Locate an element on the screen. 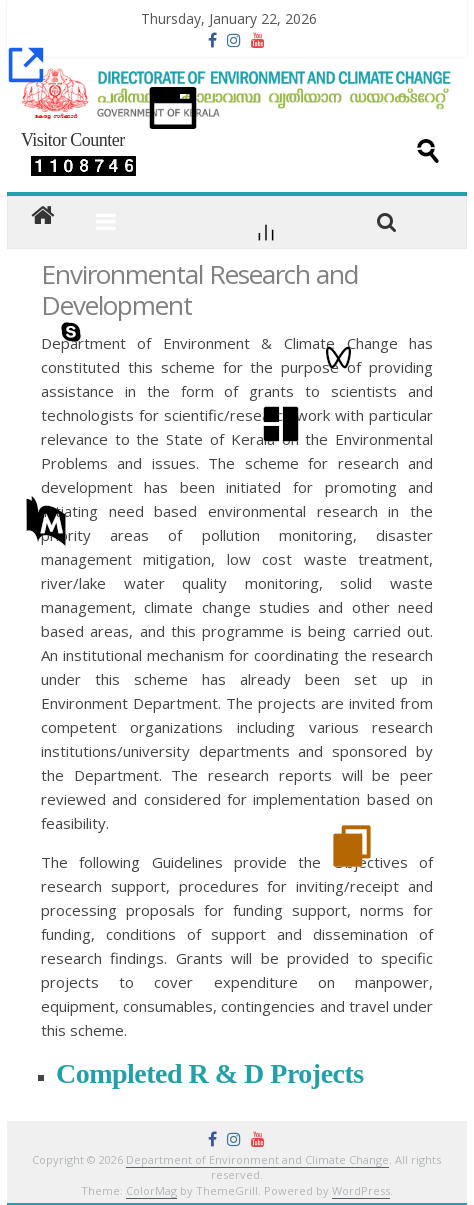 The image size is (474, 1205). switch to grid layout view is located at coordinates (281, 424).